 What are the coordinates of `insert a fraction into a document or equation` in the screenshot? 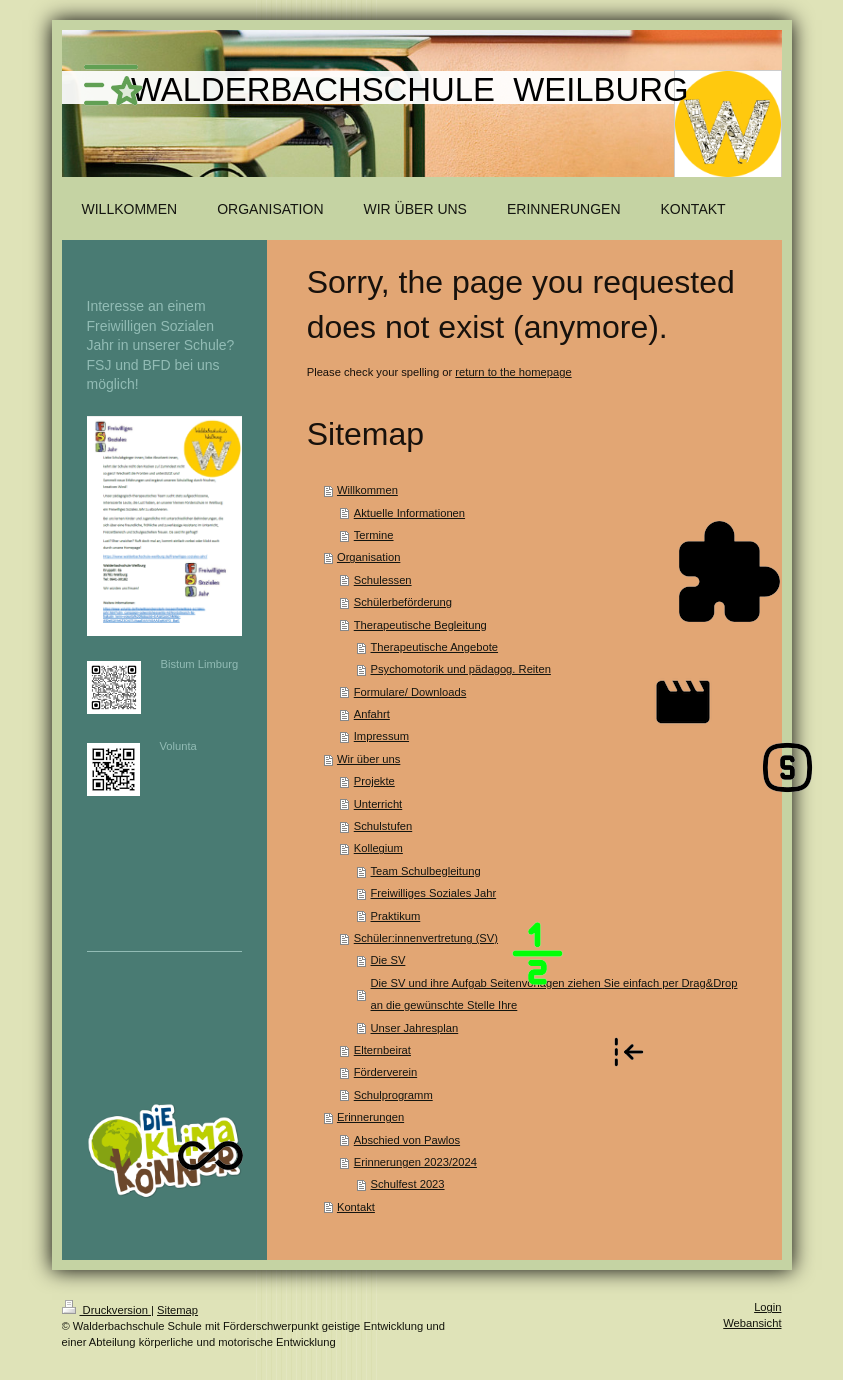 It's located at (537, 953).